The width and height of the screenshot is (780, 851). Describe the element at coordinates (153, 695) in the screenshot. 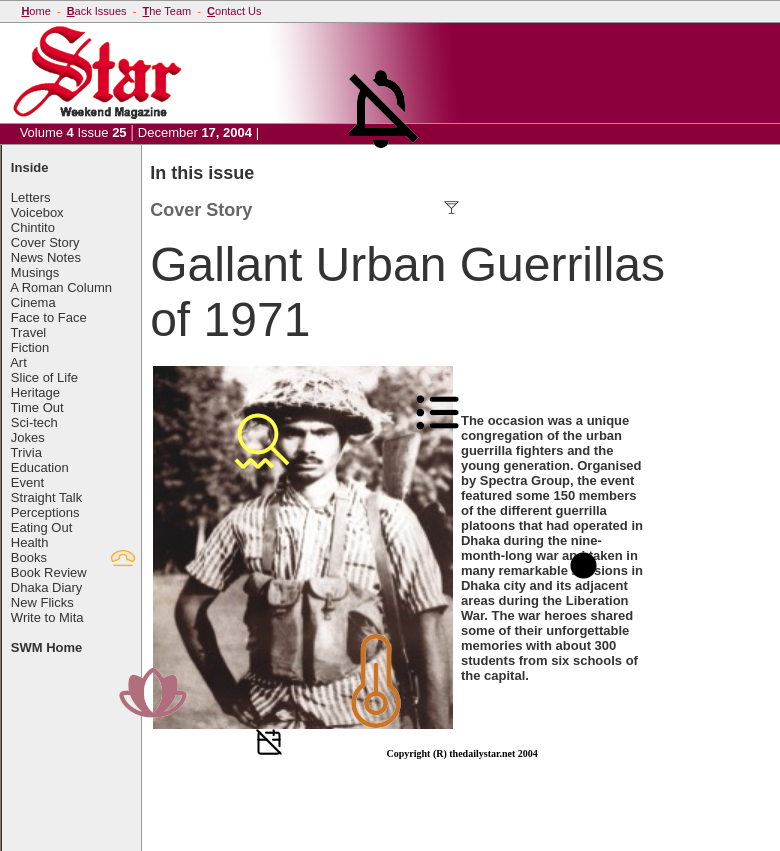

I see `access meditation or mindfulness features` at that location.